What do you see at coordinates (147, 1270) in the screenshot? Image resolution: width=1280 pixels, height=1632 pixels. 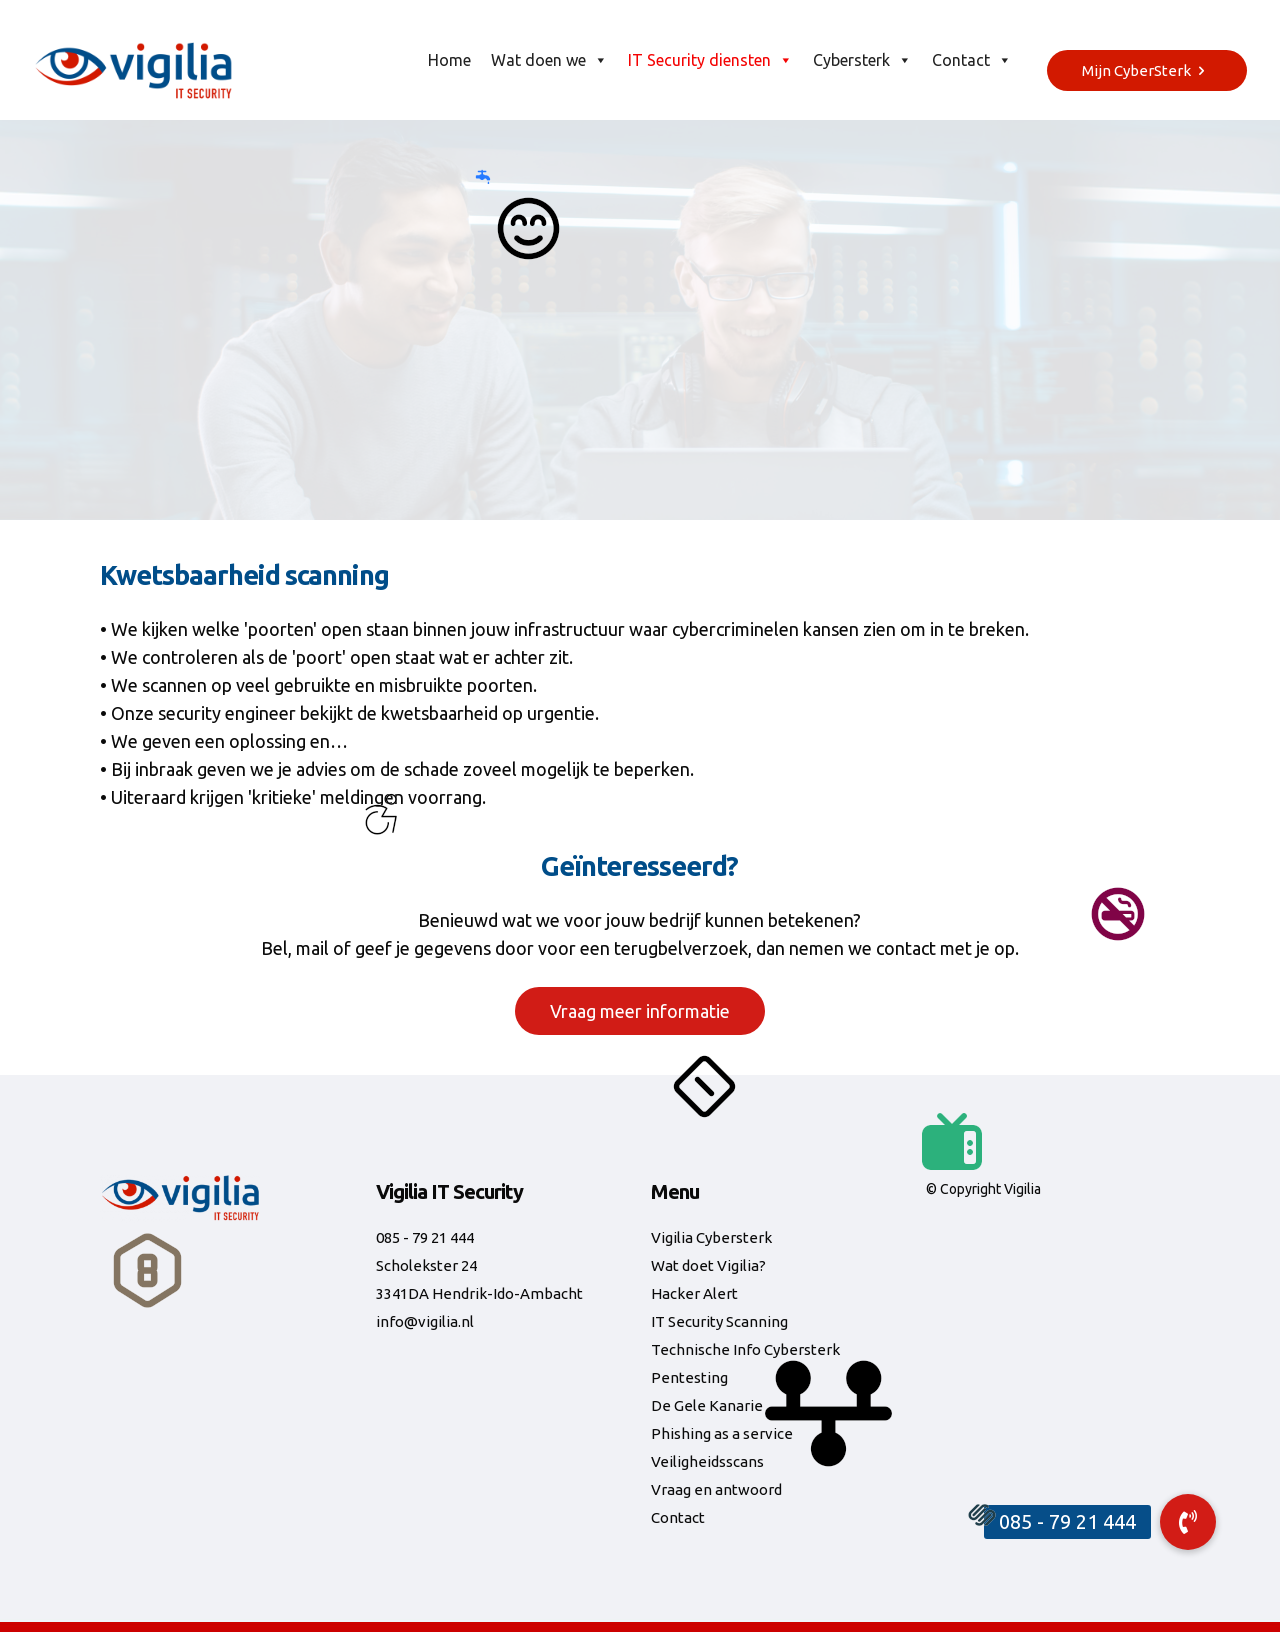 I see `indicates step 8 in a multi-step process` at bounding box center [147, 1270].